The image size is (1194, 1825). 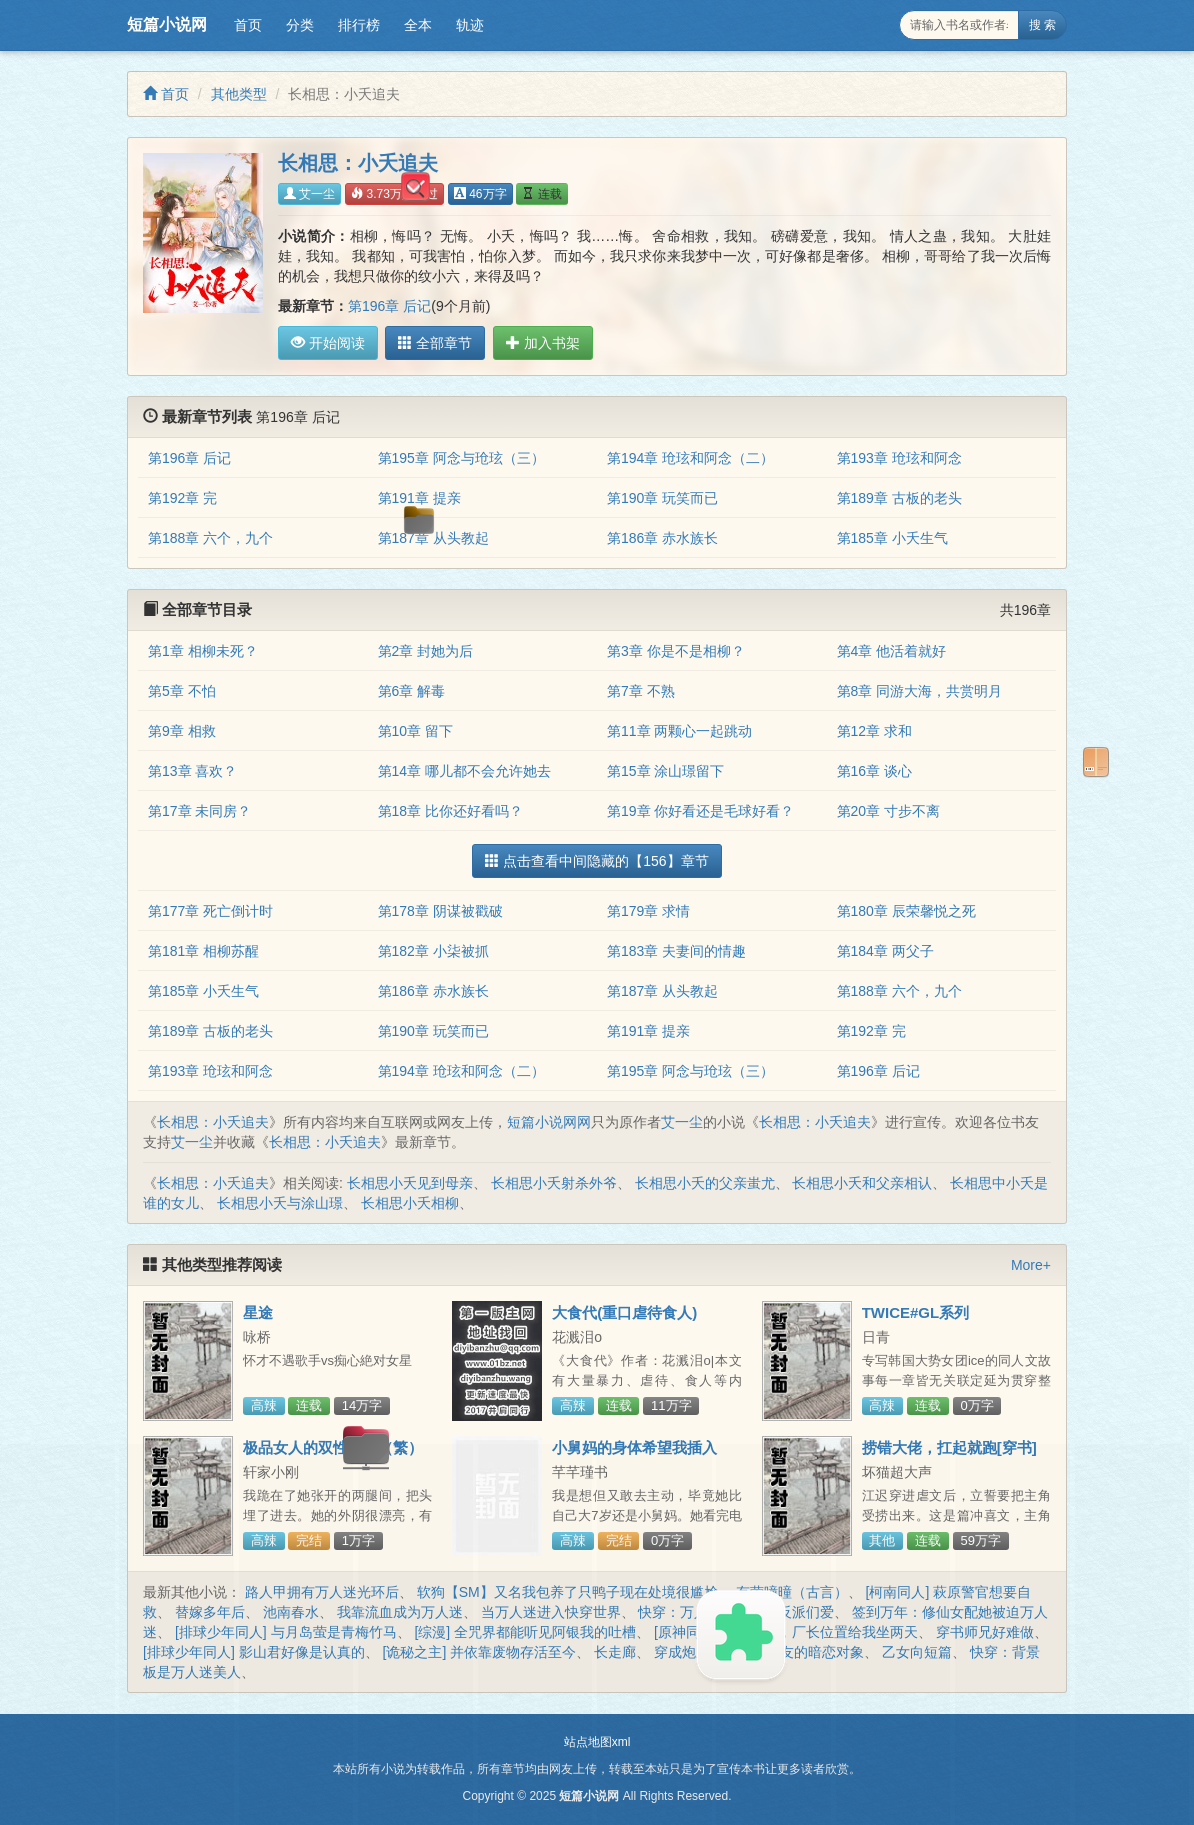 I want to click on open palapeli puzzle game, so click(x=741, y=1635).